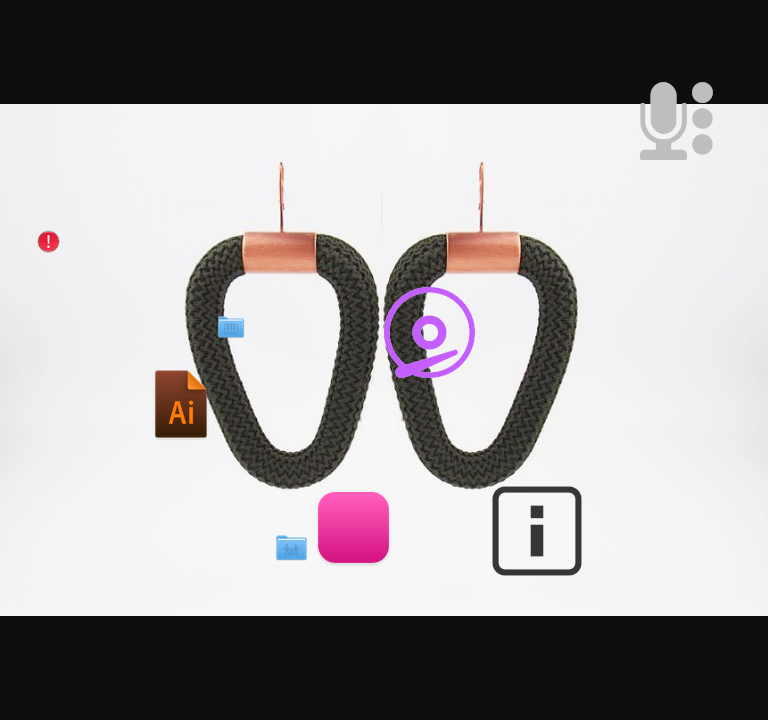 This screenshot has height=720, width=768. What do you see at coordinates (181, 404) in the screenshot?
I see `open an Adobe Illustrator file` at bounding box center [181, 404].